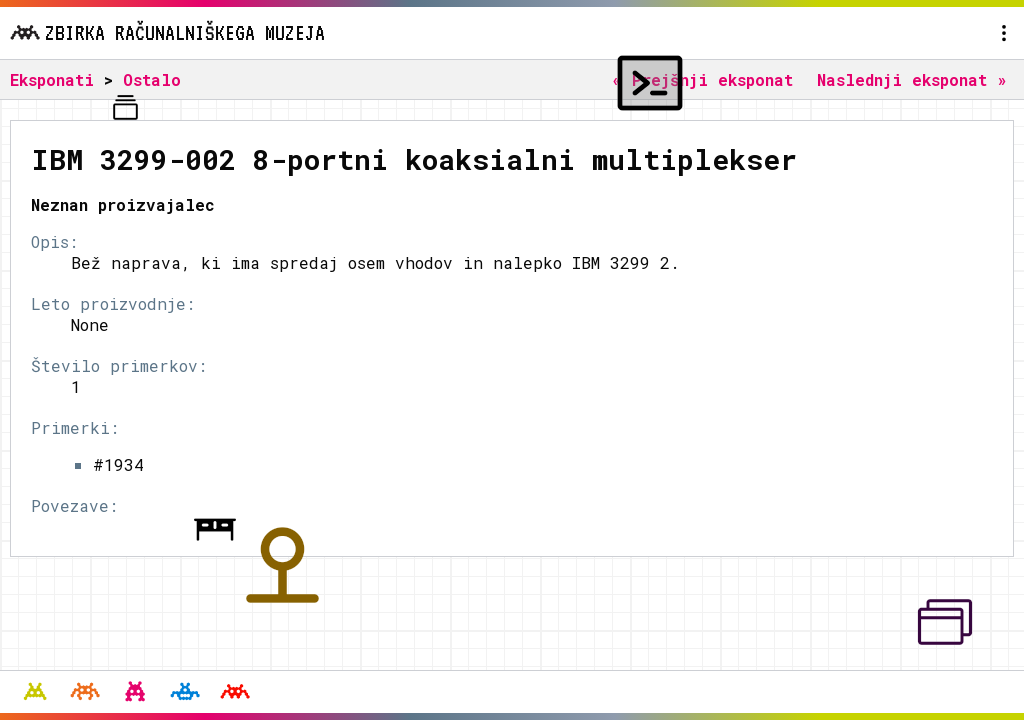  Describe the element at coordinates (125, 108) in the screenshot. I see `view stacked cards or layers` at that location.